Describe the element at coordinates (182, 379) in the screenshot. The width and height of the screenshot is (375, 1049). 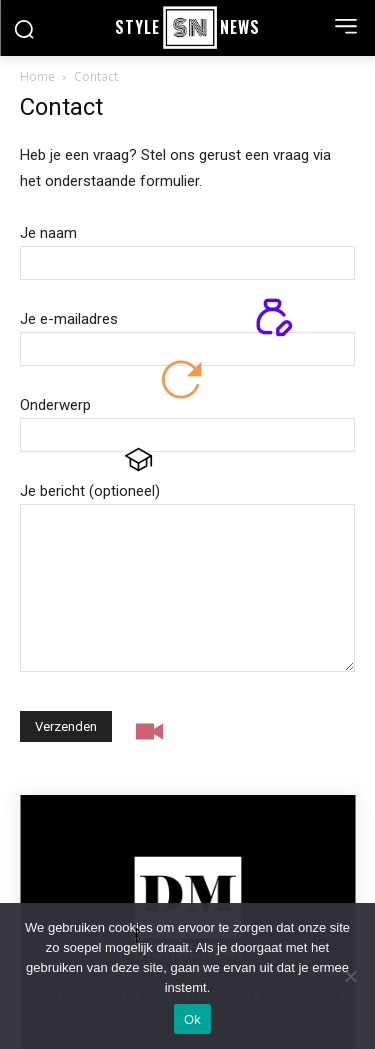
I see `reload or refresh the current page` at that location.